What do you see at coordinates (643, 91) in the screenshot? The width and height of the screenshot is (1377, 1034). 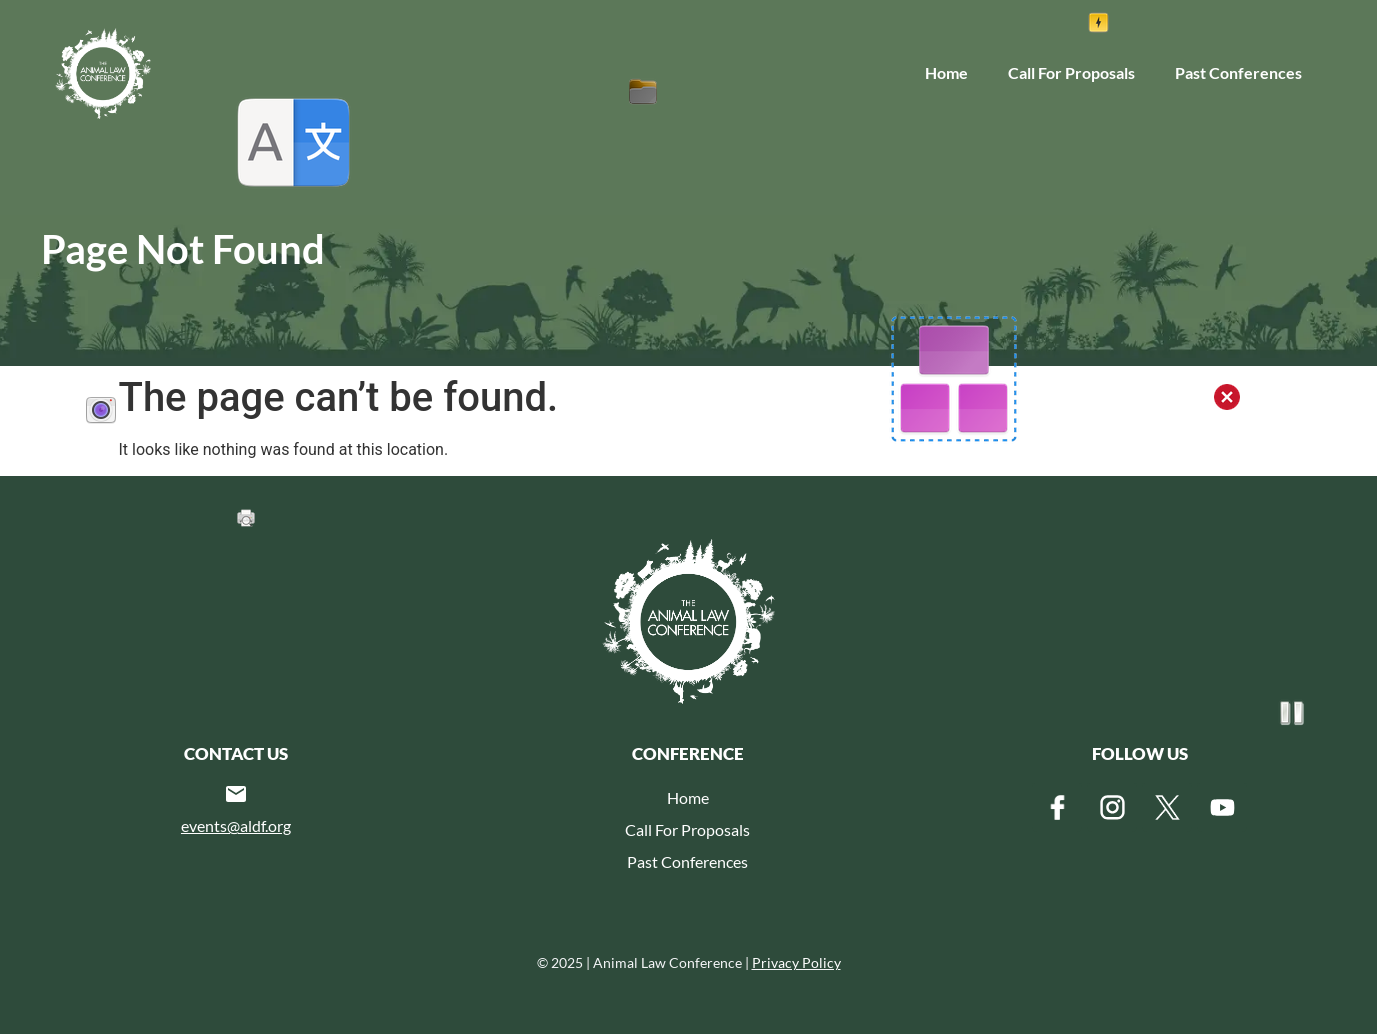 I see `indicates an open or currently accessed folder` at bounding box center [643, 91].